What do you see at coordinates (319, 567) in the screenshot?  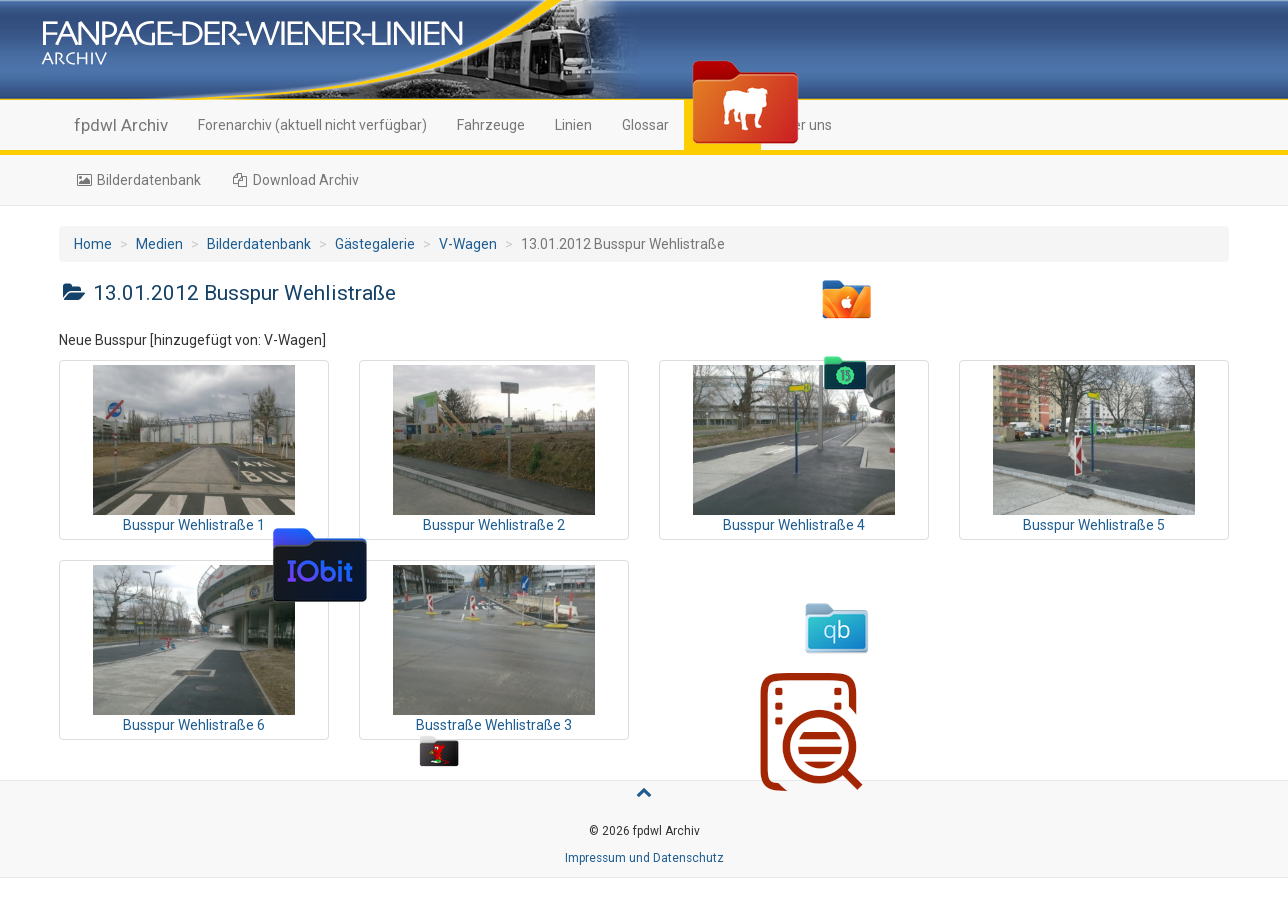 I see `open the IObit application folder` at bounding box center [319, 567].